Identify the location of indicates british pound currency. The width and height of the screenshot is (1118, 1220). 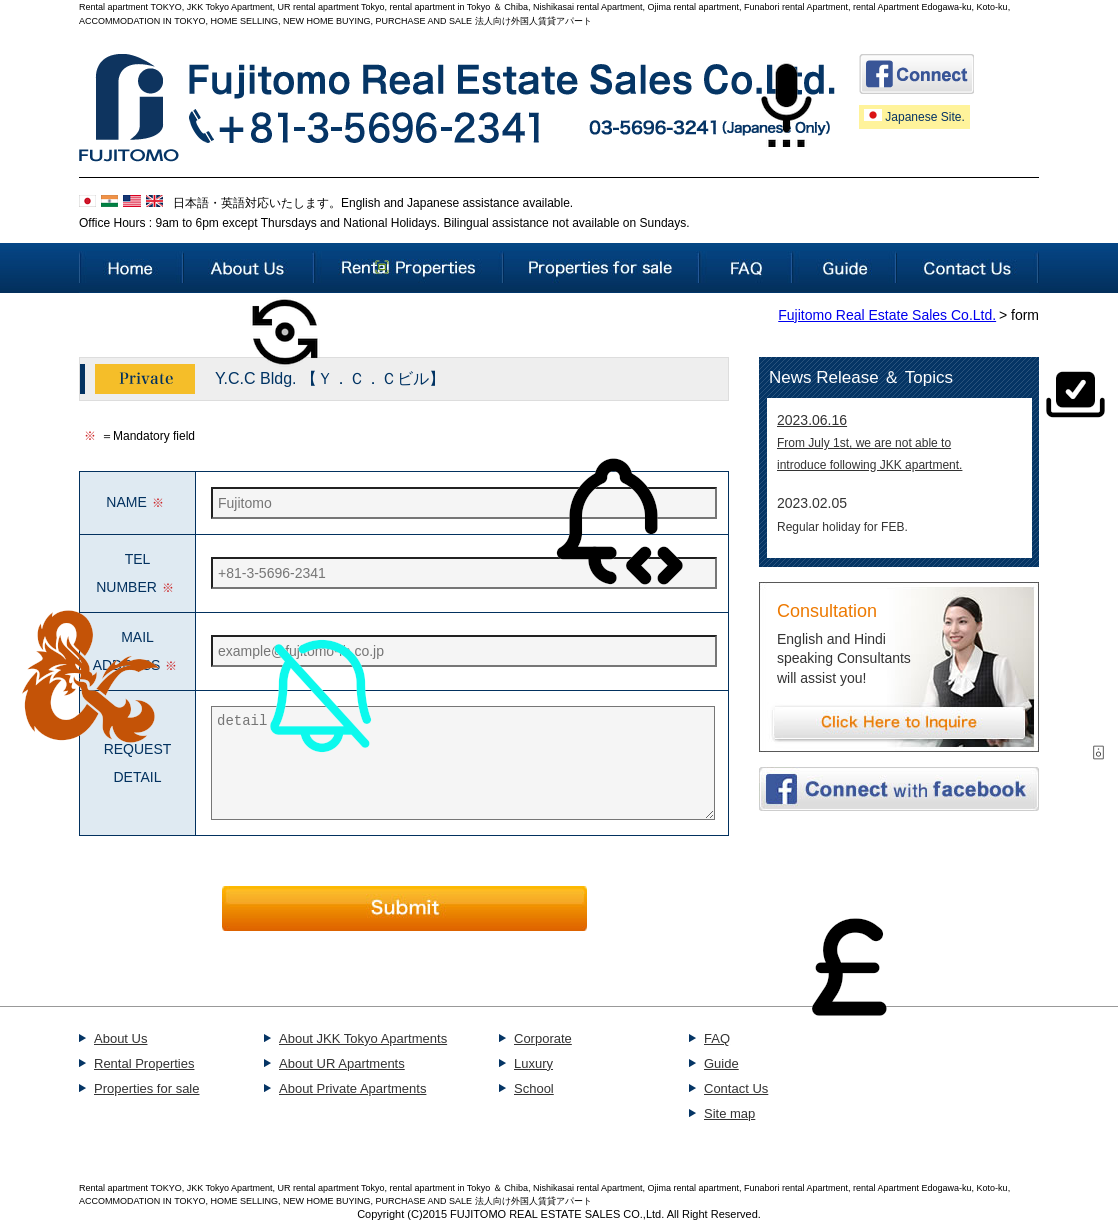
(851, 966).